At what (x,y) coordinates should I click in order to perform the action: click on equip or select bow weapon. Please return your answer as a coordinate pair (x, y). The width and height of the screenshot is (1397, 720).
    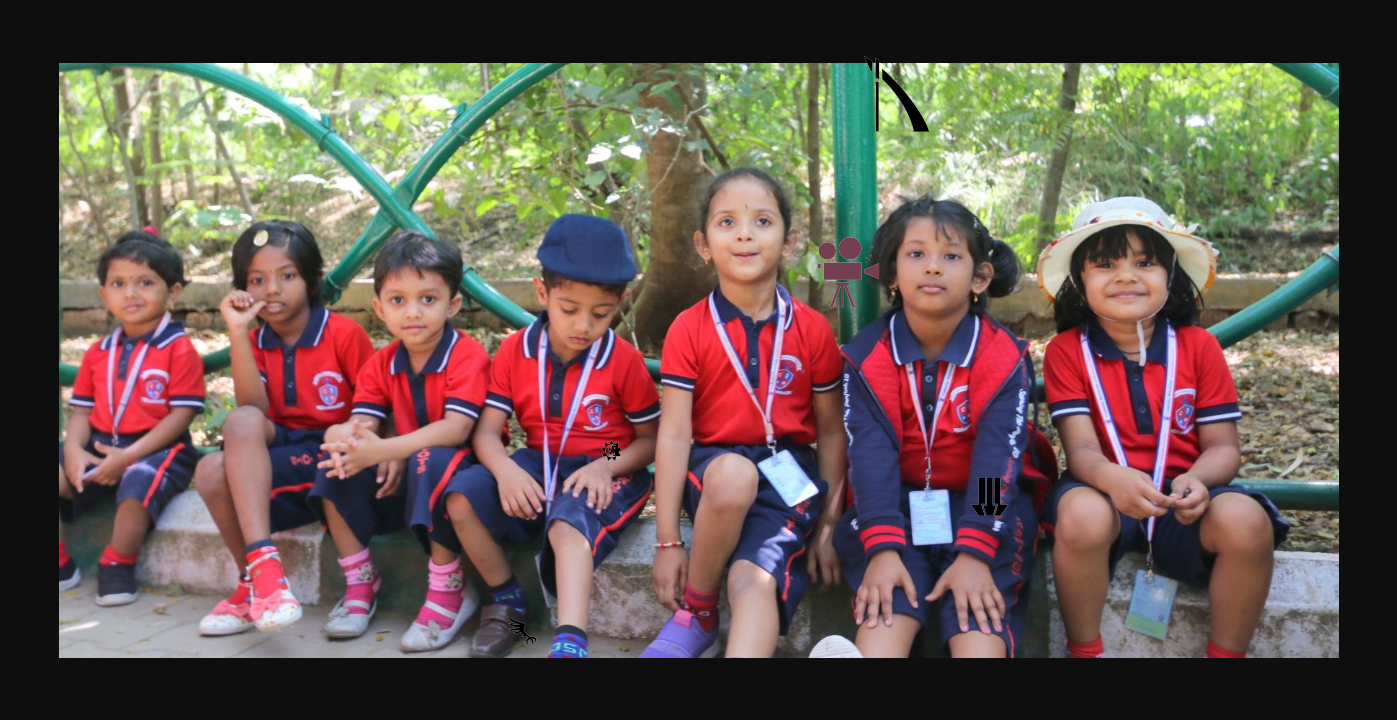
    Looking at the image, I should click on (888, 93).